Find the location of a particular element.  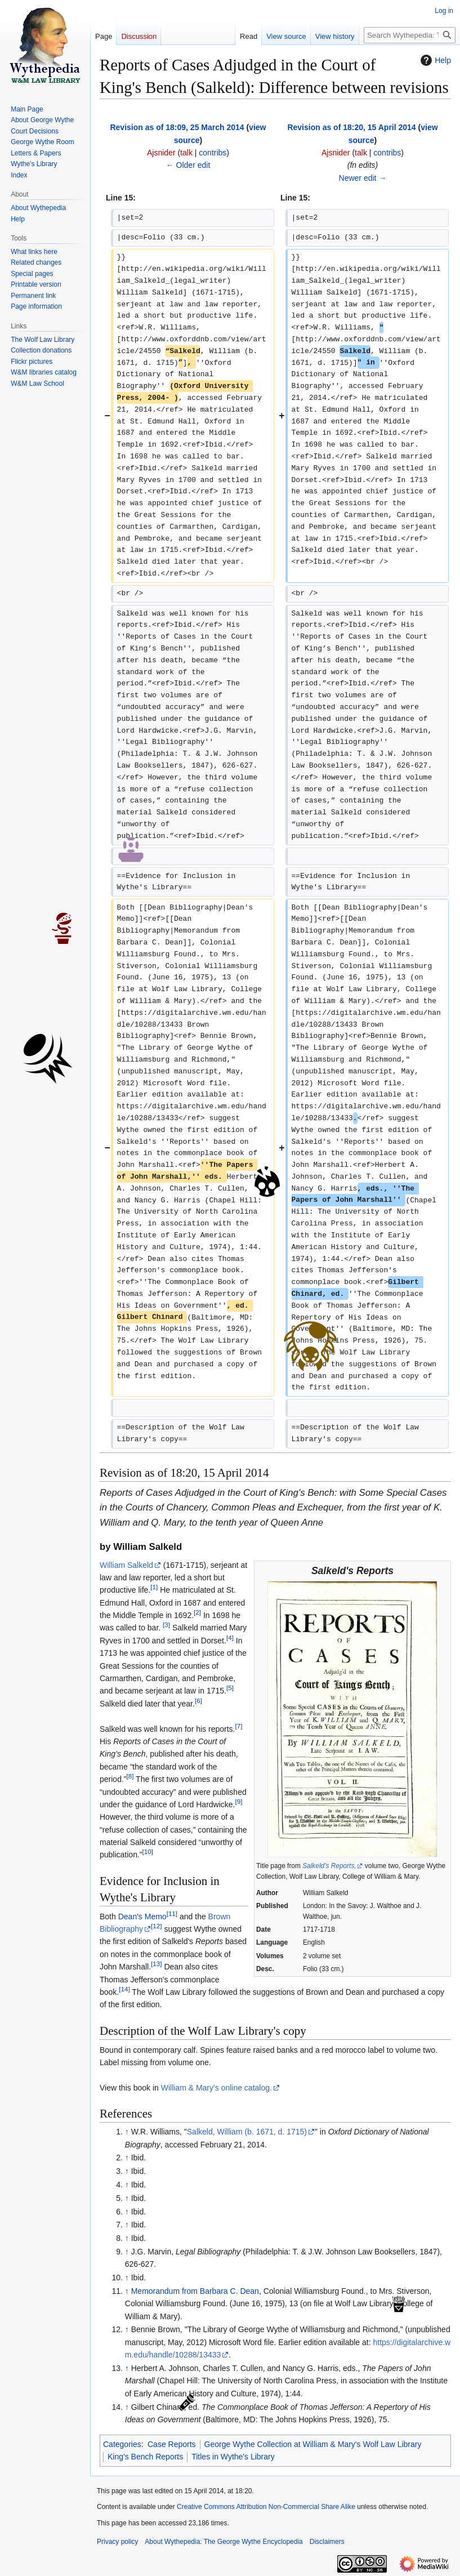

indicates a tick or mite creature in a game context is located at coordinates (310, 1347).